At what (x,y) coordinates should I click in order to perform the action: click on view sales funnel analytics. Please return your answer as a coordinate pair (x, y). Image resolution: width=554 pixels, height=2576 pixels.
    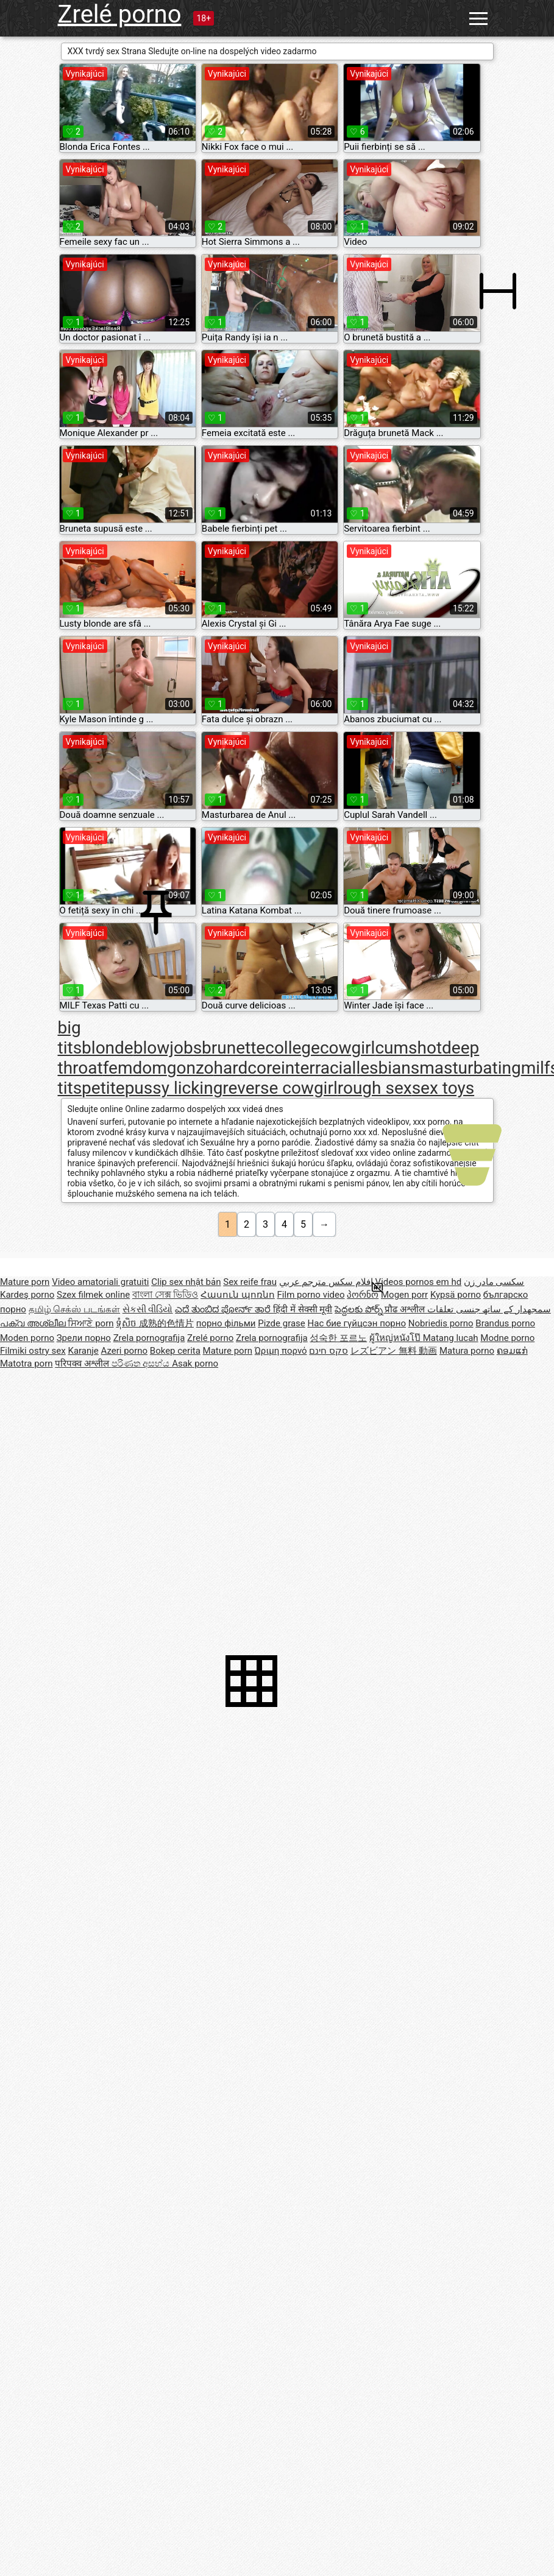
    Looking at the image, I should click on (472, 1155).